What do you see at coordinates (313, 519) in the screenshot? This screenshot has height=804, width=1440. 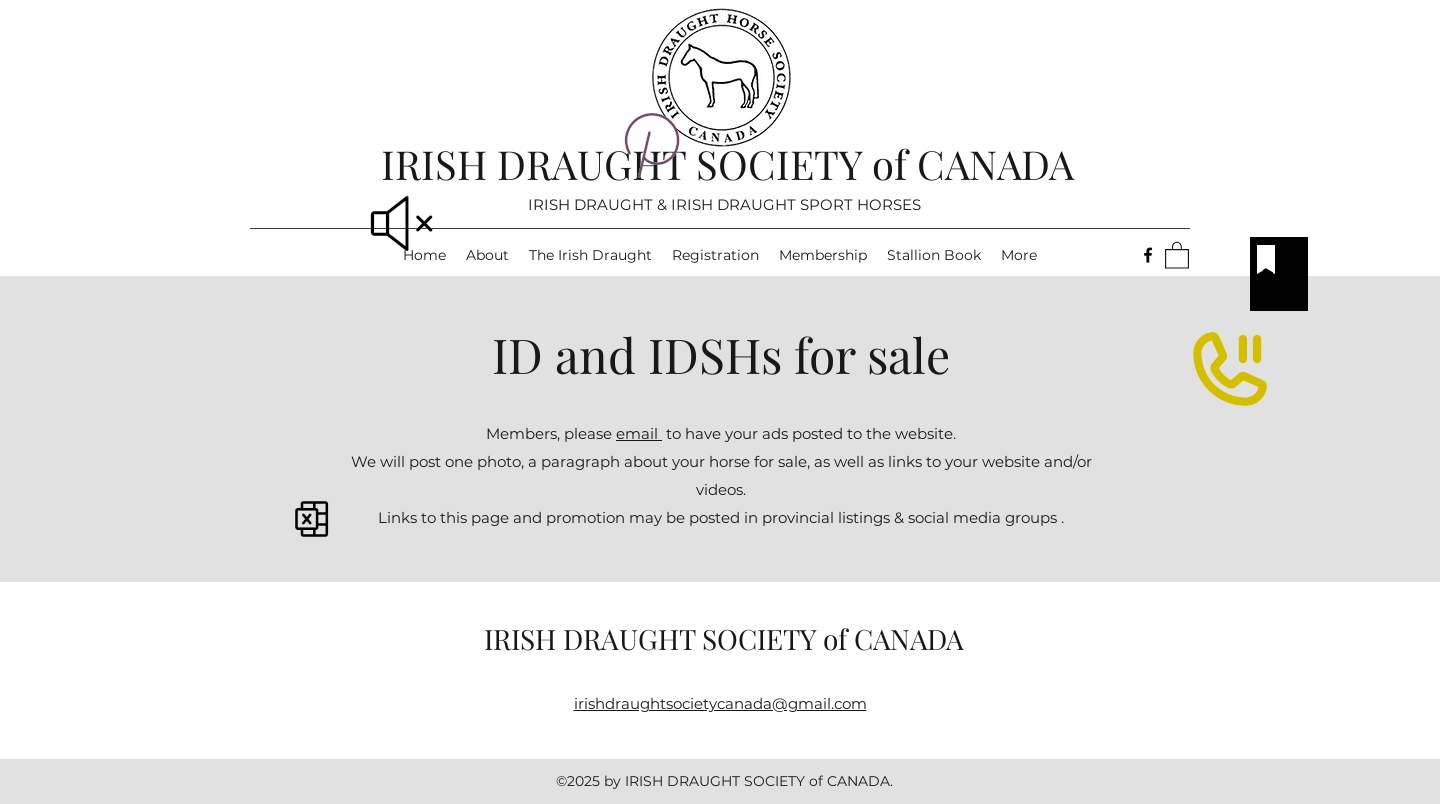 I see `open microsoft excel` at bounding box center [313, 519].